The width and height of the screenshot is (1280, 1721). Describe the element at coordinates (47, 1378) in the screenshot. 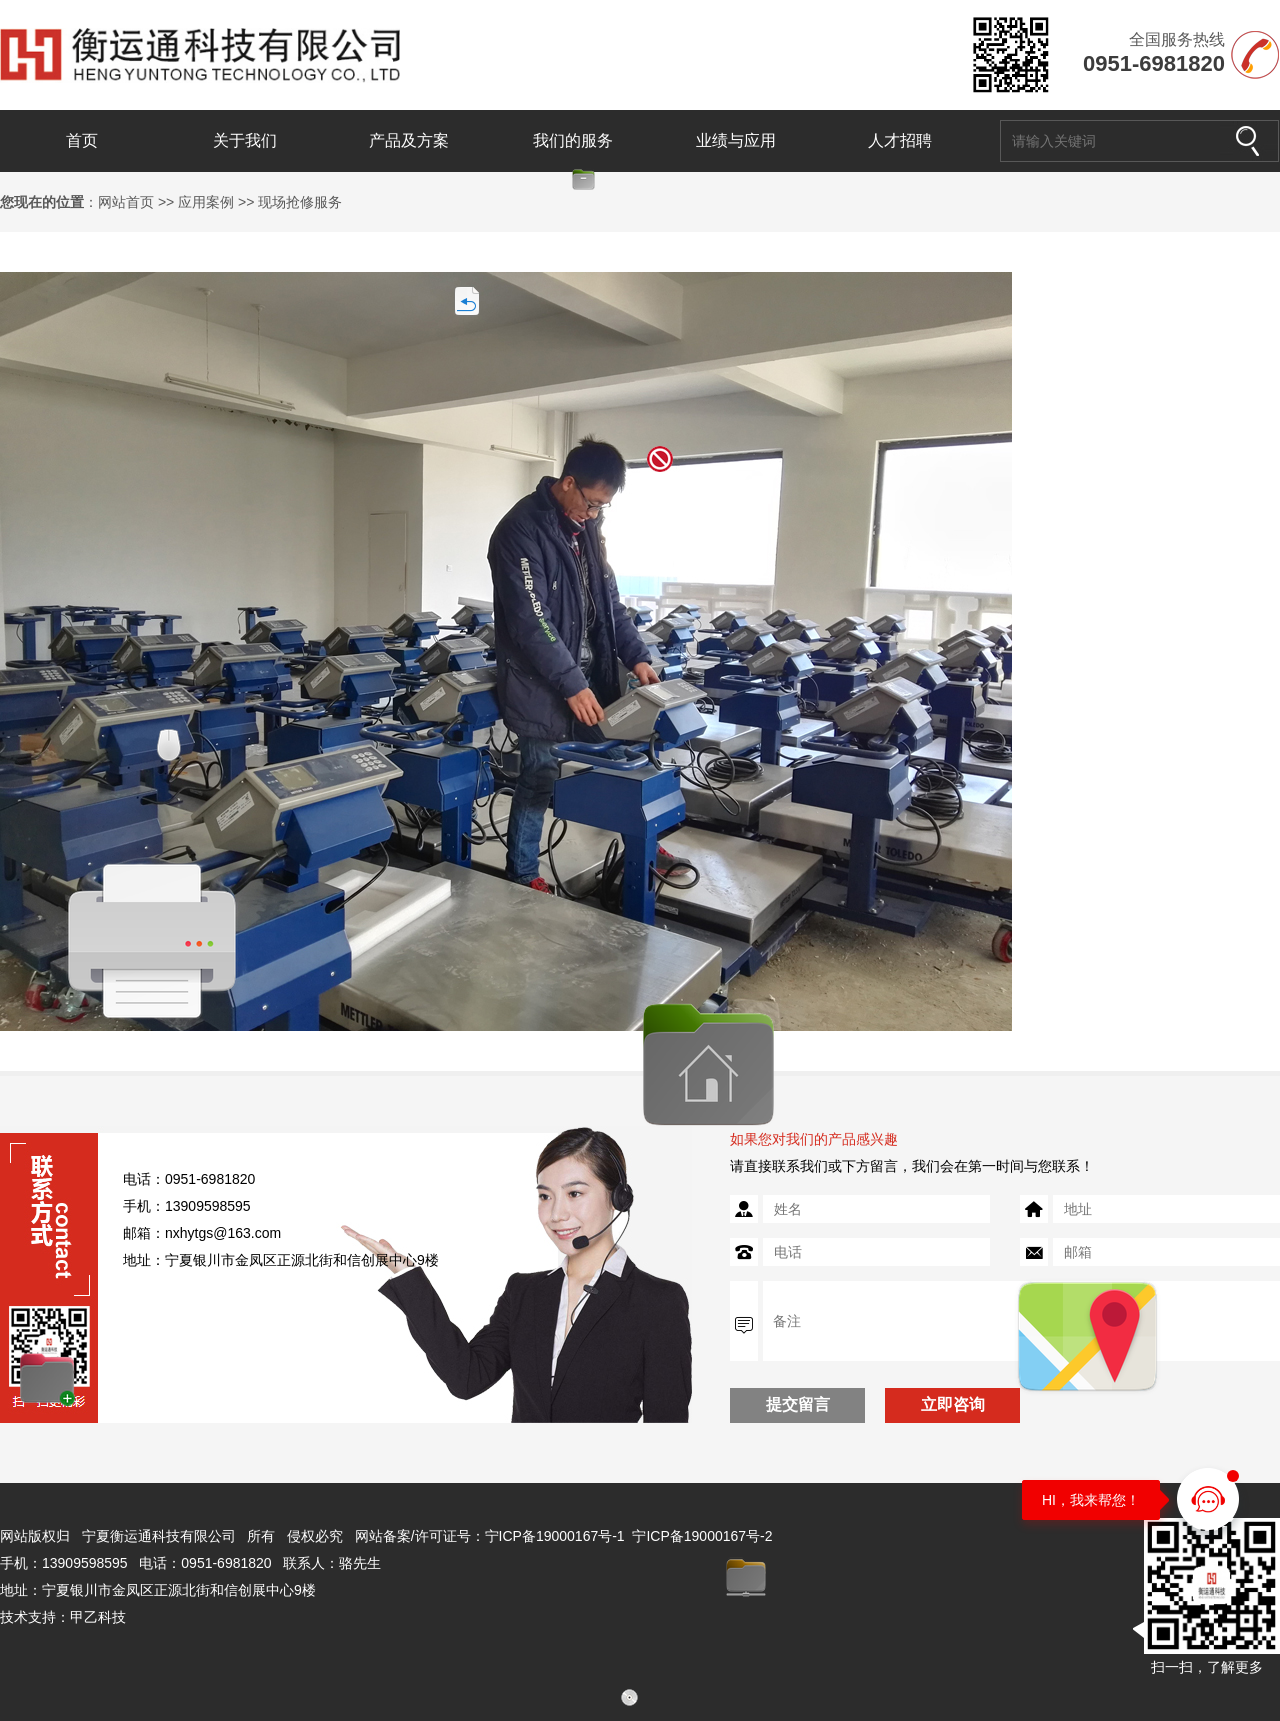

I see `create a new folder` at that location.